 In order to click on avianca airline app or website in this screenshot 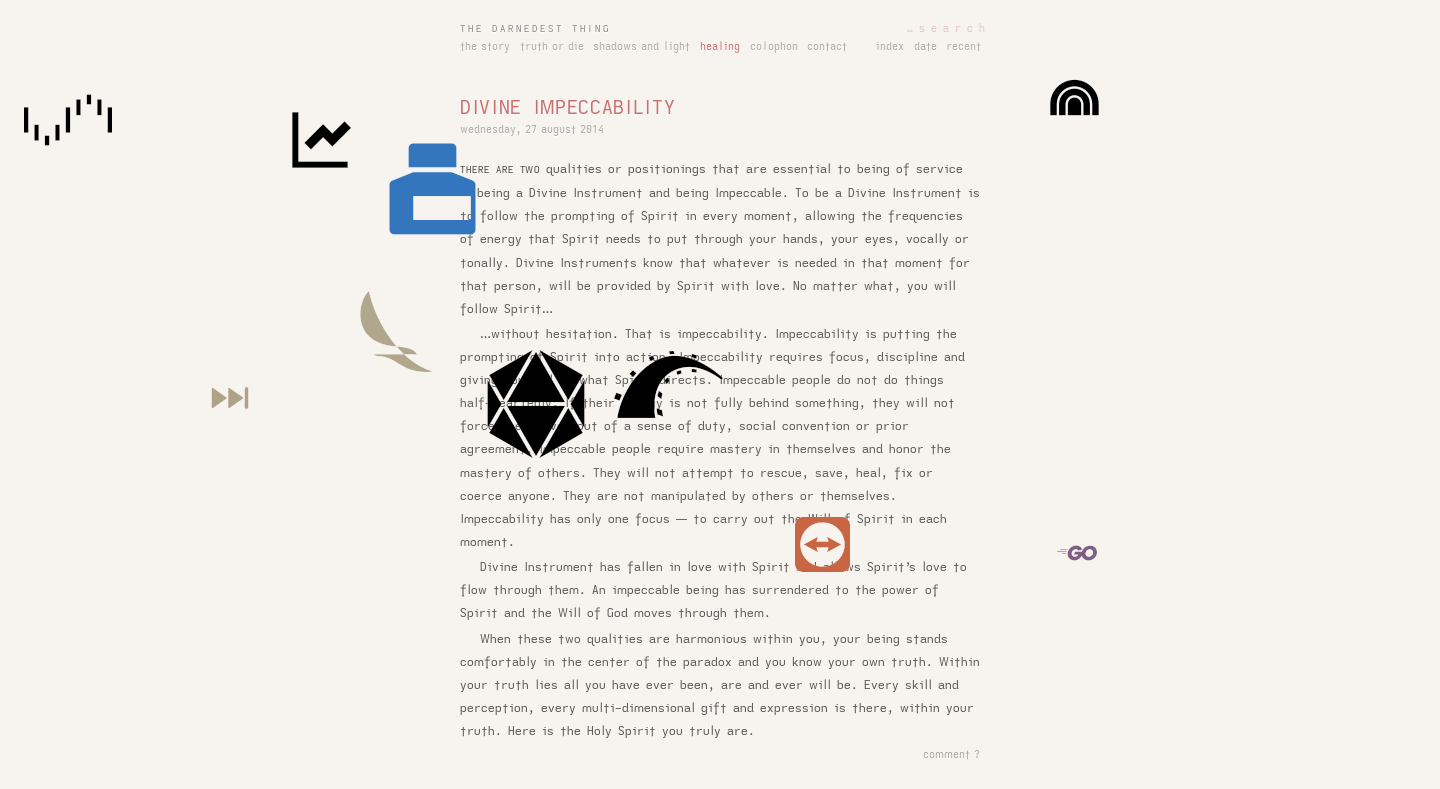, I will do `click(396, 331)`.